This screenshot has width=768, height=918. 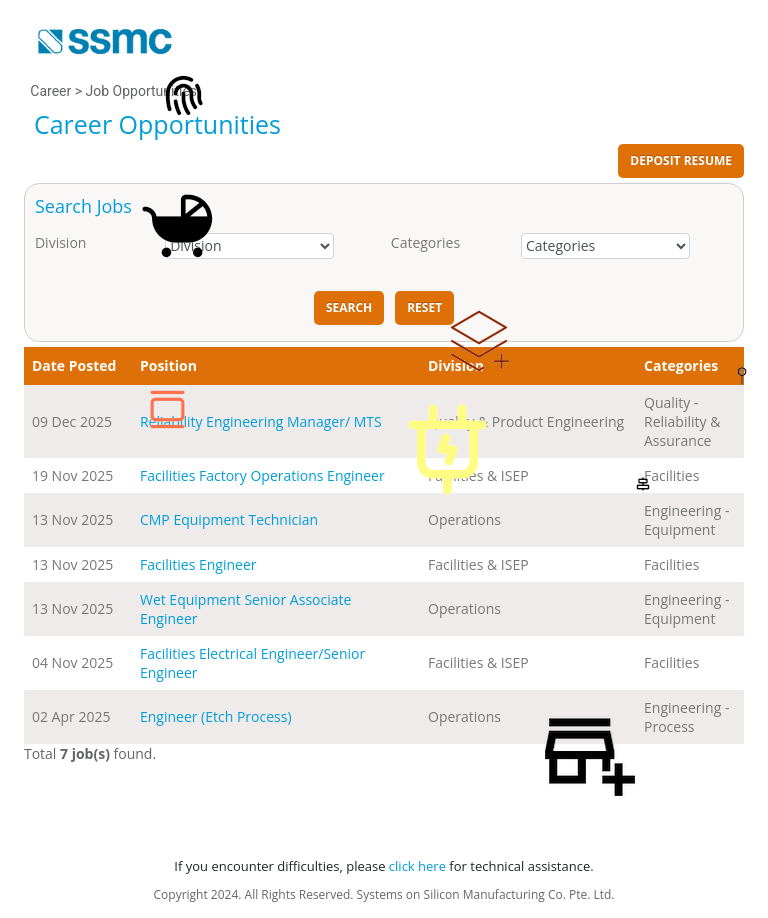 I want to click on add a new layer to the stack, so click(x=479, y=341).